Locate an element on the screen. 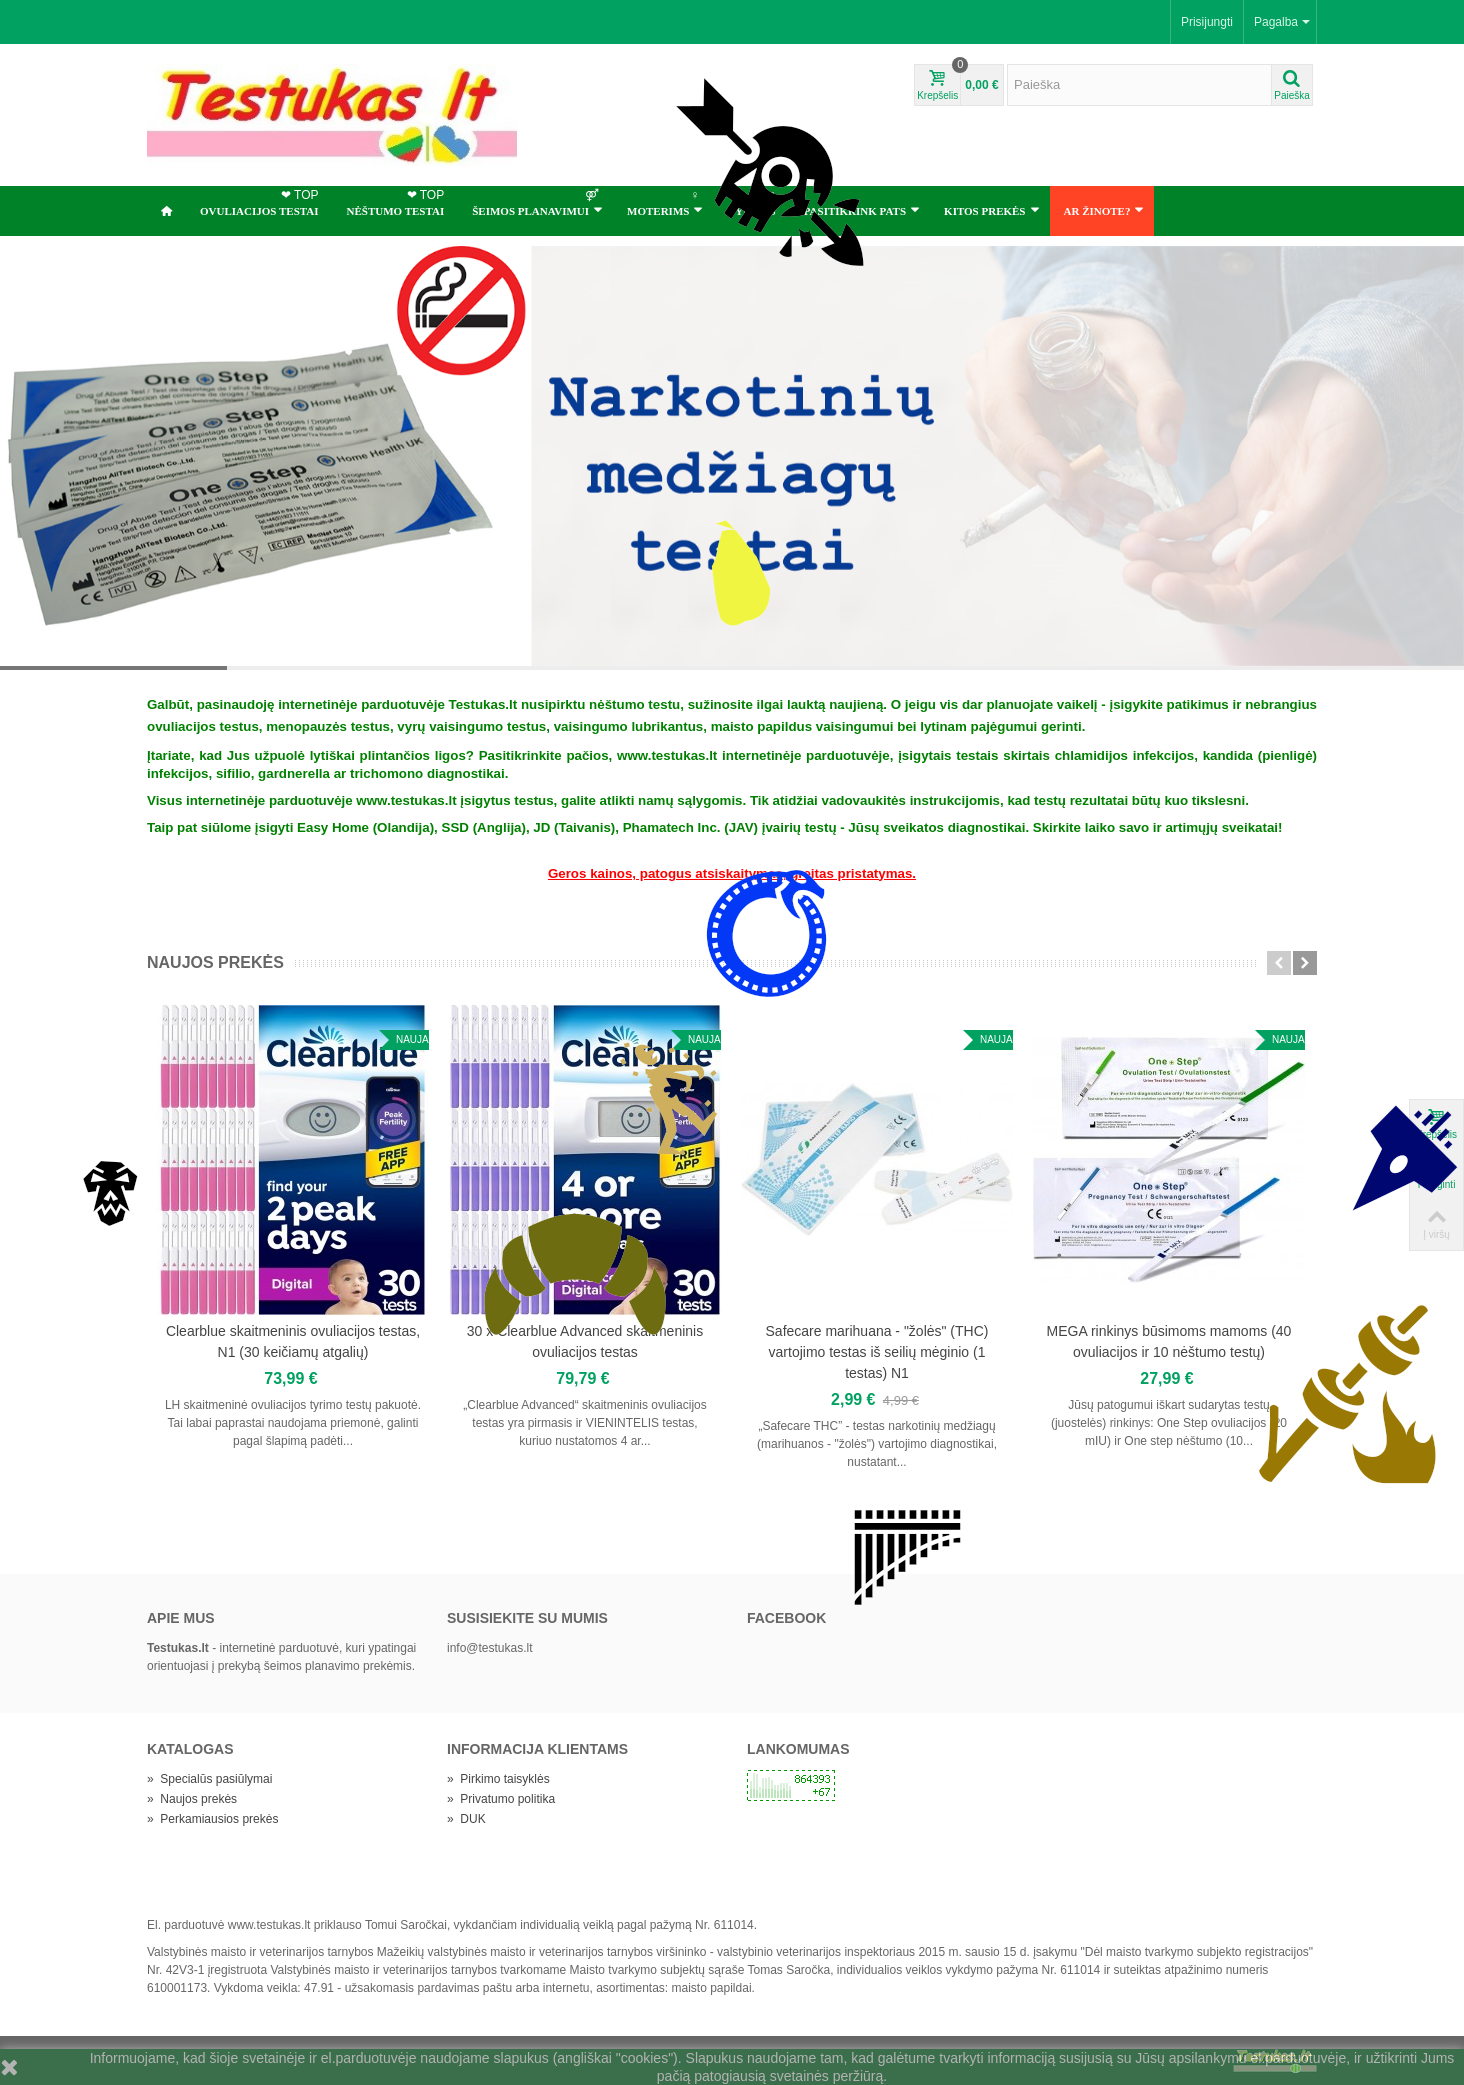 This screenshot has height=2085, width=1464. browse bakery or pastry items is located at coordinates (575, 1275).